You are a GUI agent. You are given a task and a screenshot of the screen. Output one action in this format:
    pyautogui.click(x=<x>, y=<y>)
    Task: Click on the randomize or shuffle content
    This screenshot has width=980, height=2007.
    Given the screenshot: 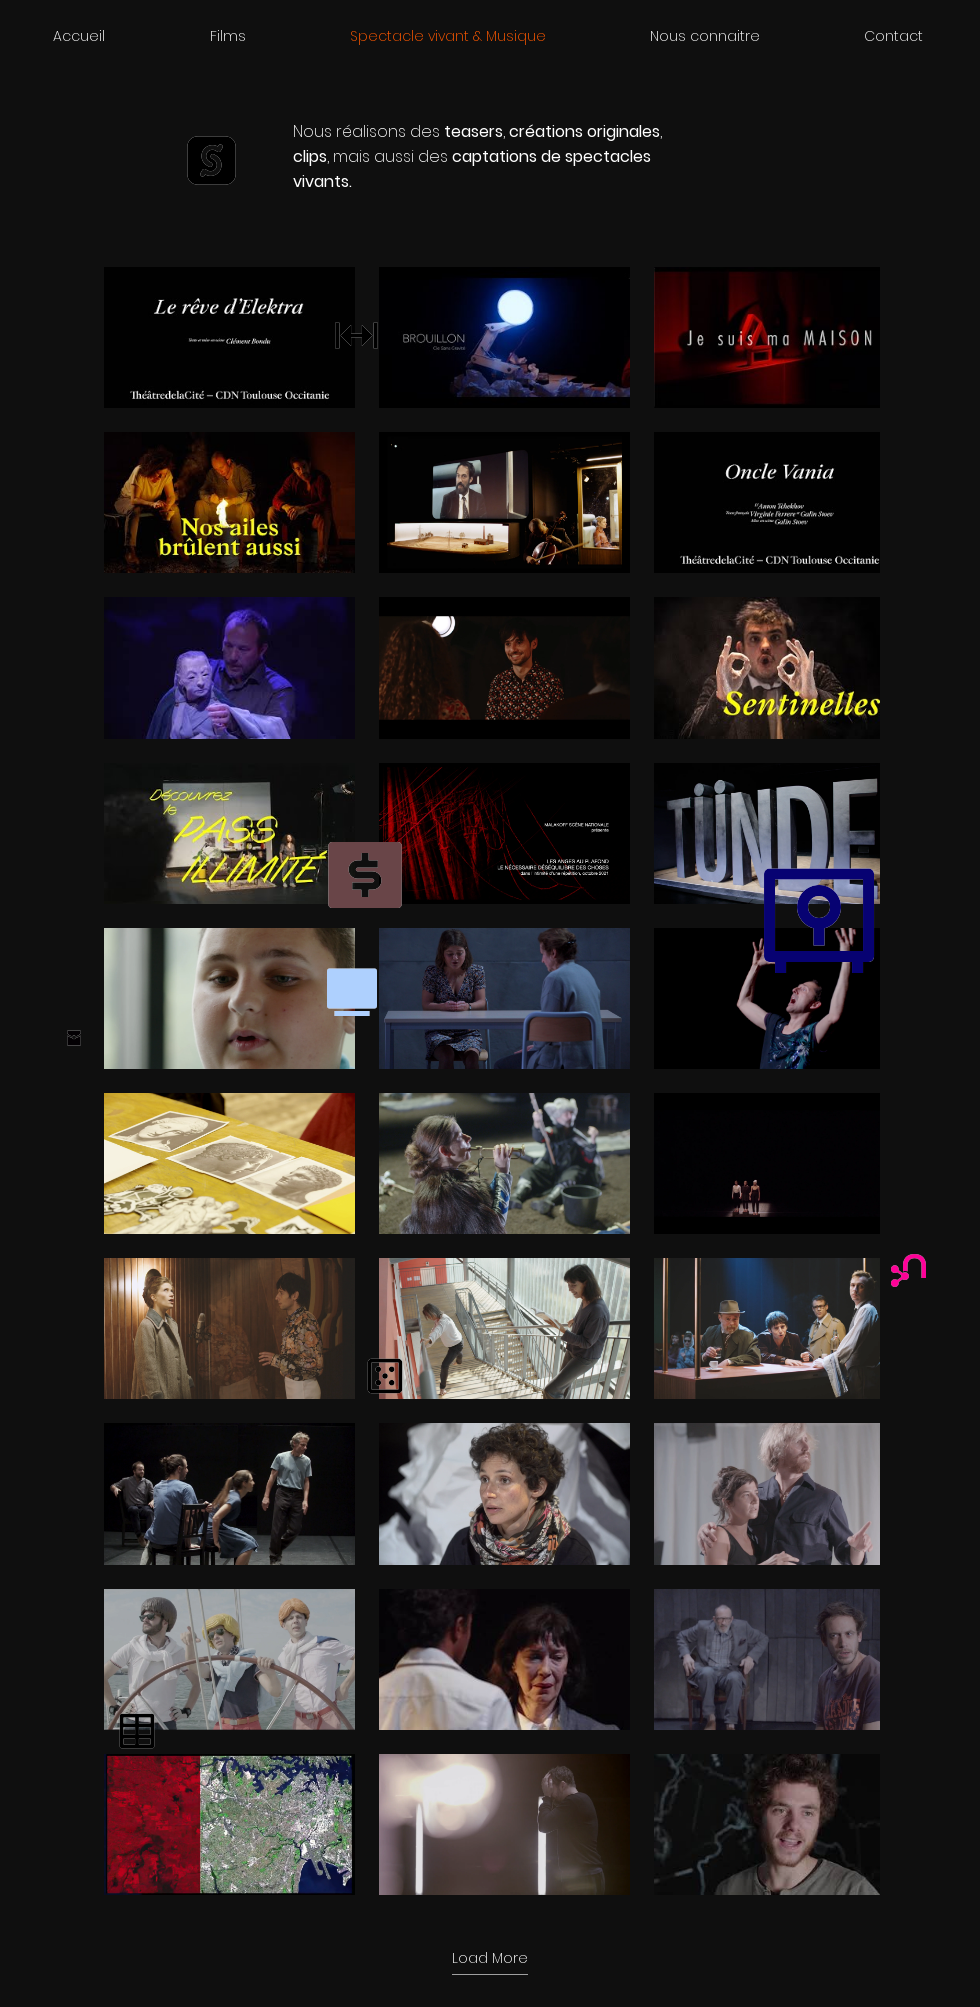 What is the action you would take?
    pyautogui.click(x=385, y=1376)
    